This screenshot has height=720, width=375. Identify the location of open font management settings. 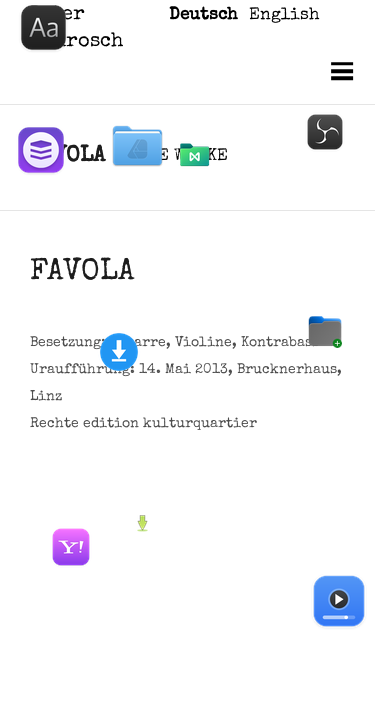
(43, 27).